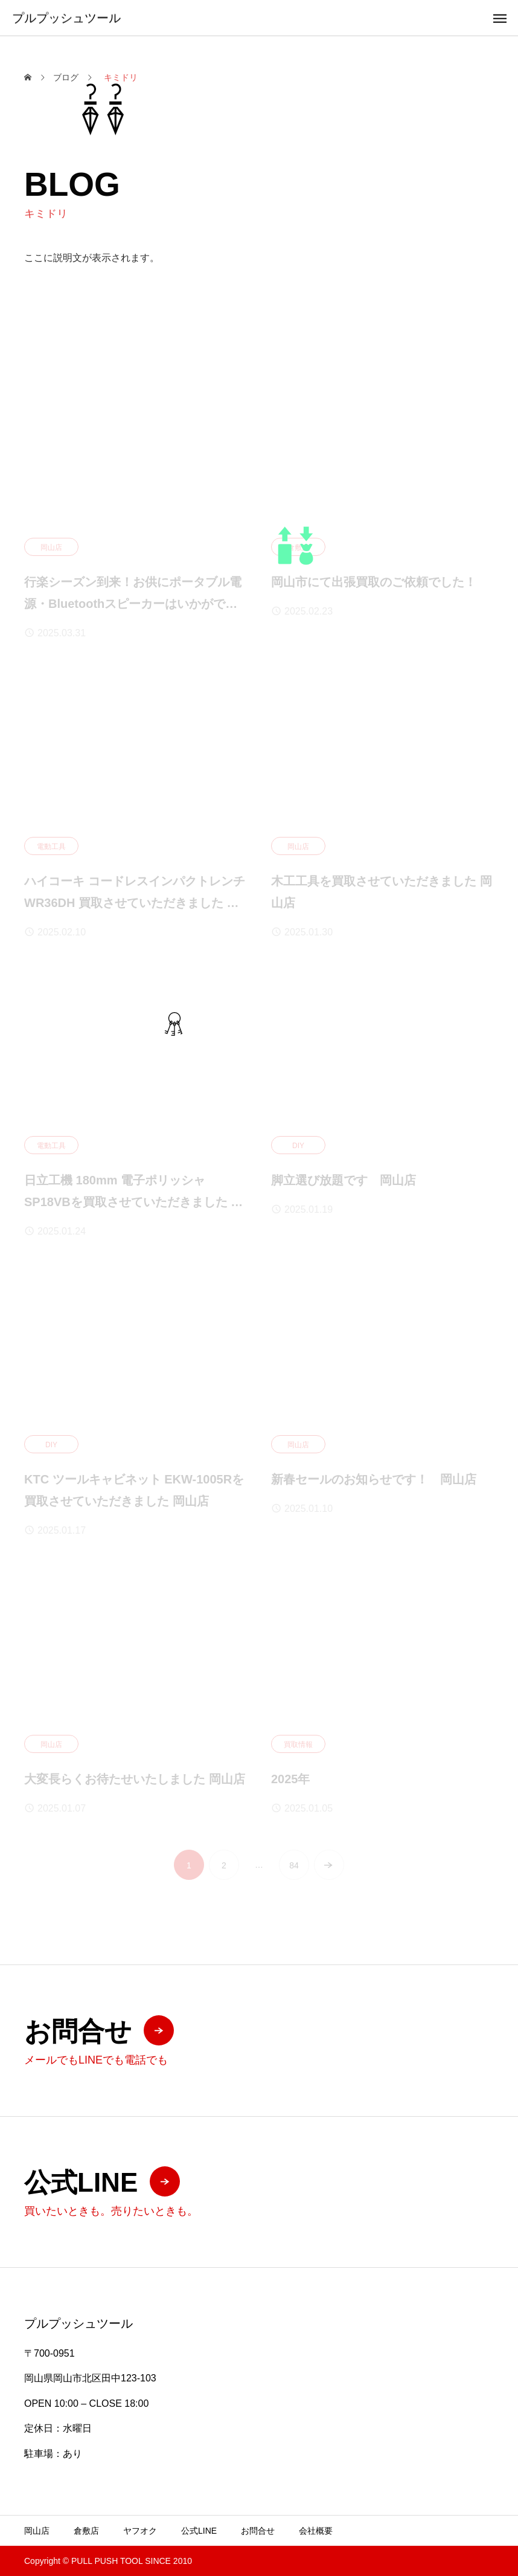 Image resolution: width=518 pixels, height=2576 pixels. I want to click on sell or trade a card from your inventory, so click(295, 545).